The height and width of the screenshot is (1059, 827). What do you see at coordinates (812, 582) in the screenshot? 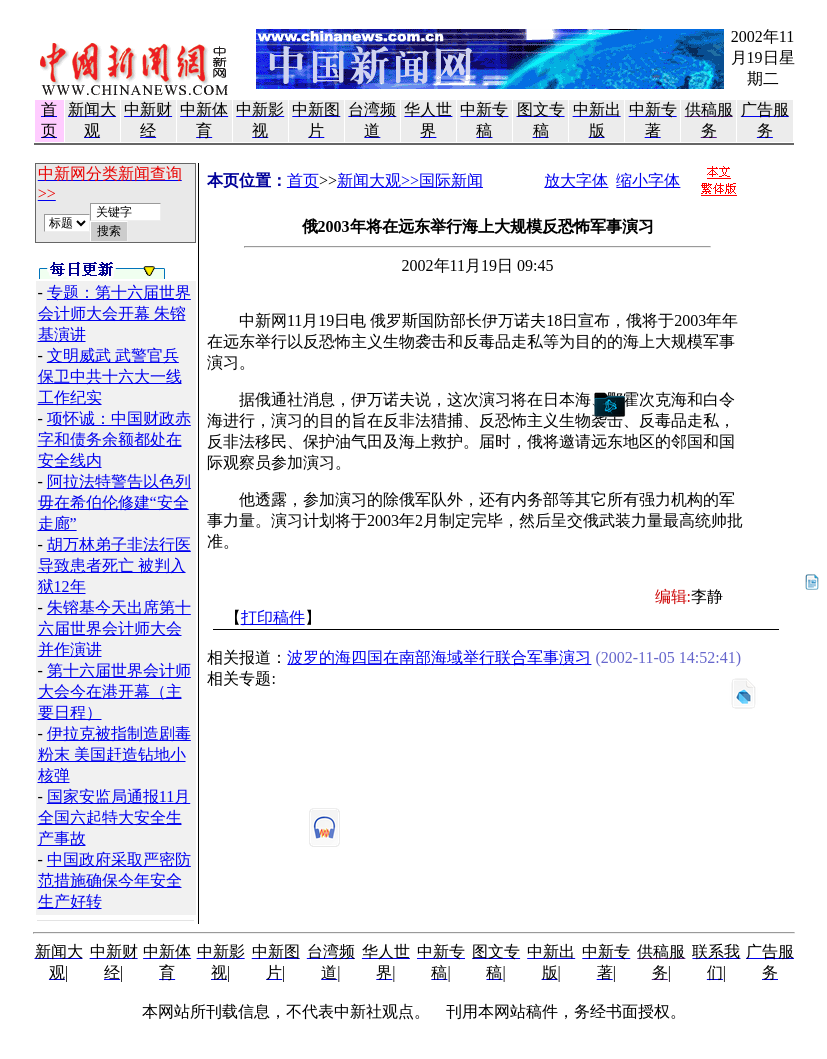
I see `open a text document file` at bounding box center [812, 582].